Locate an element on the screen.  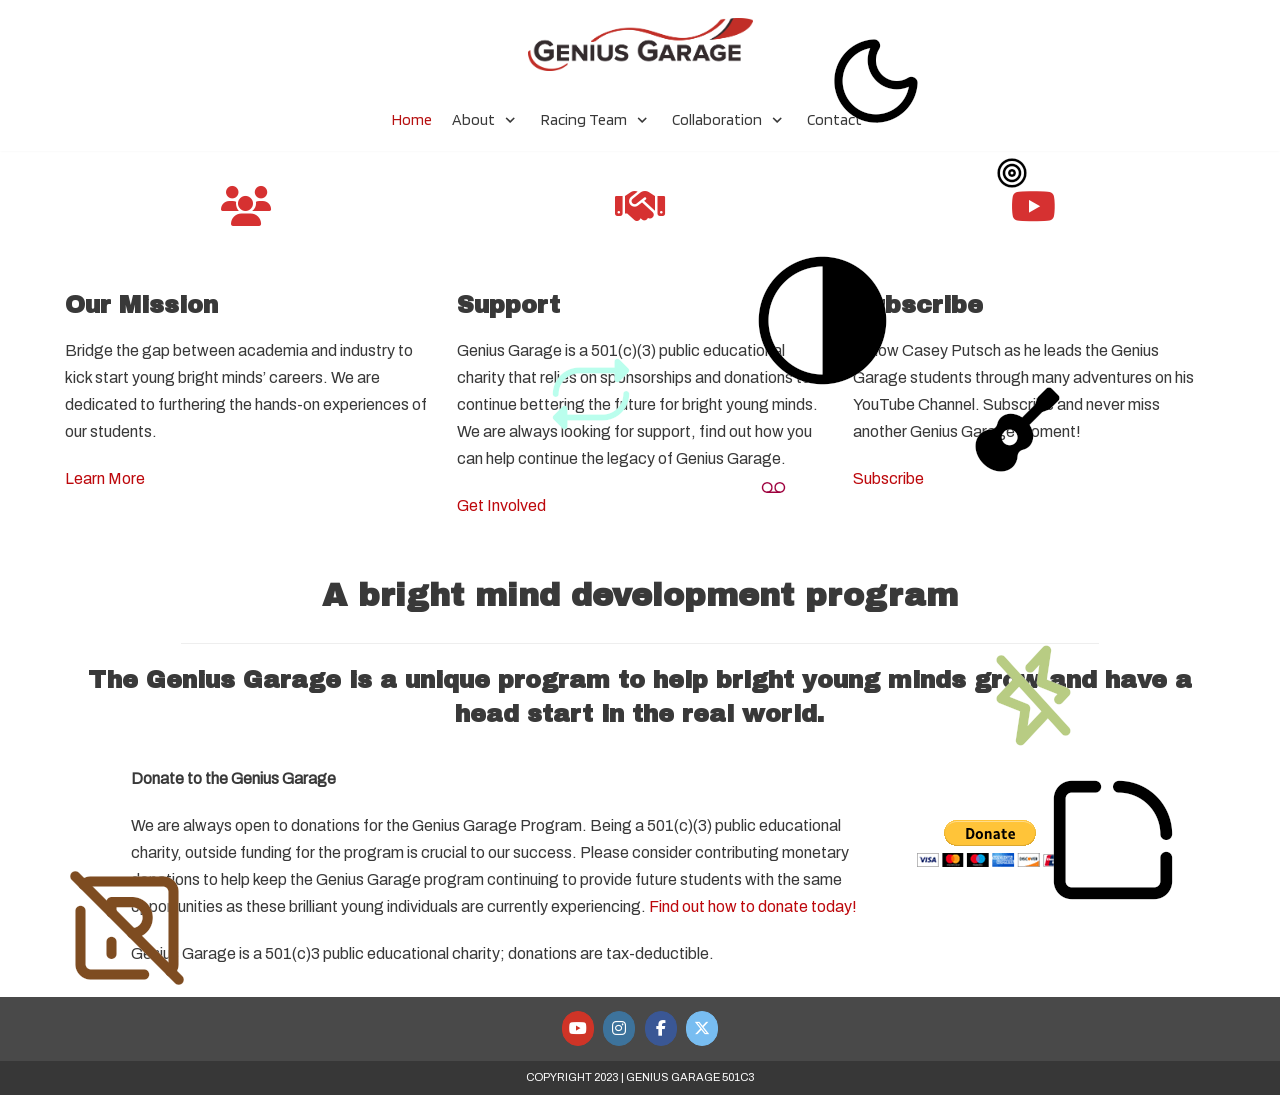
access music or audio settings is located at coordinates (1017, 429).